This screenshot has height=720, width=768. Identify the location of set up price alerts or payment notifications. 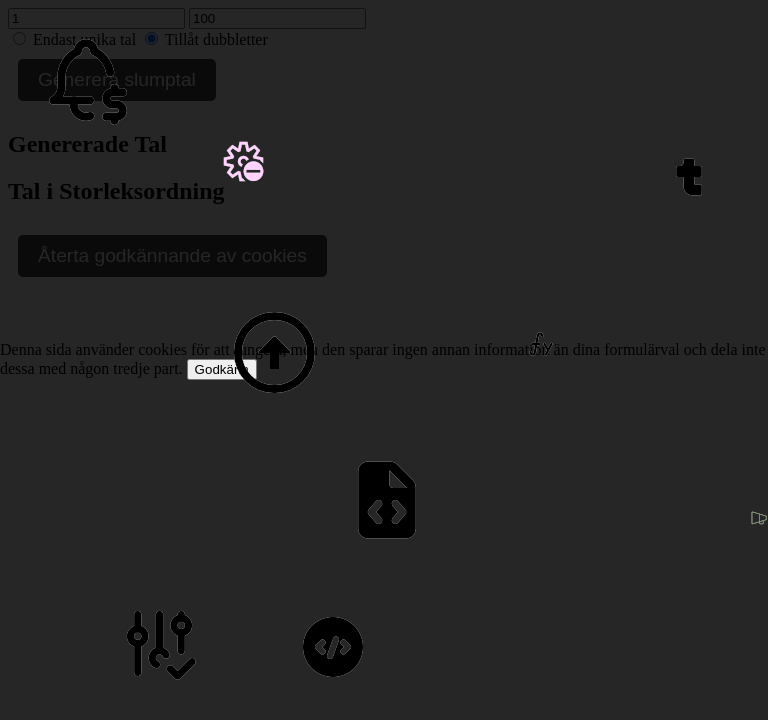
(86, 80).